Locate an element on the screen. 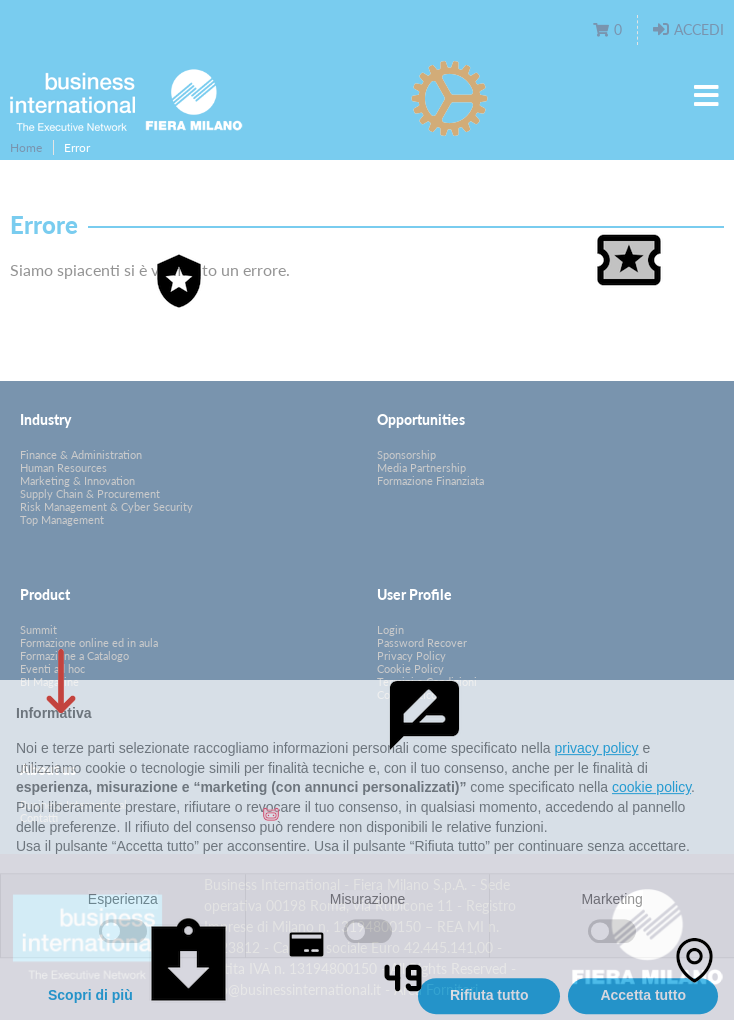 The image size is (734, 1020). access settings is located at coordinates (449, 98).